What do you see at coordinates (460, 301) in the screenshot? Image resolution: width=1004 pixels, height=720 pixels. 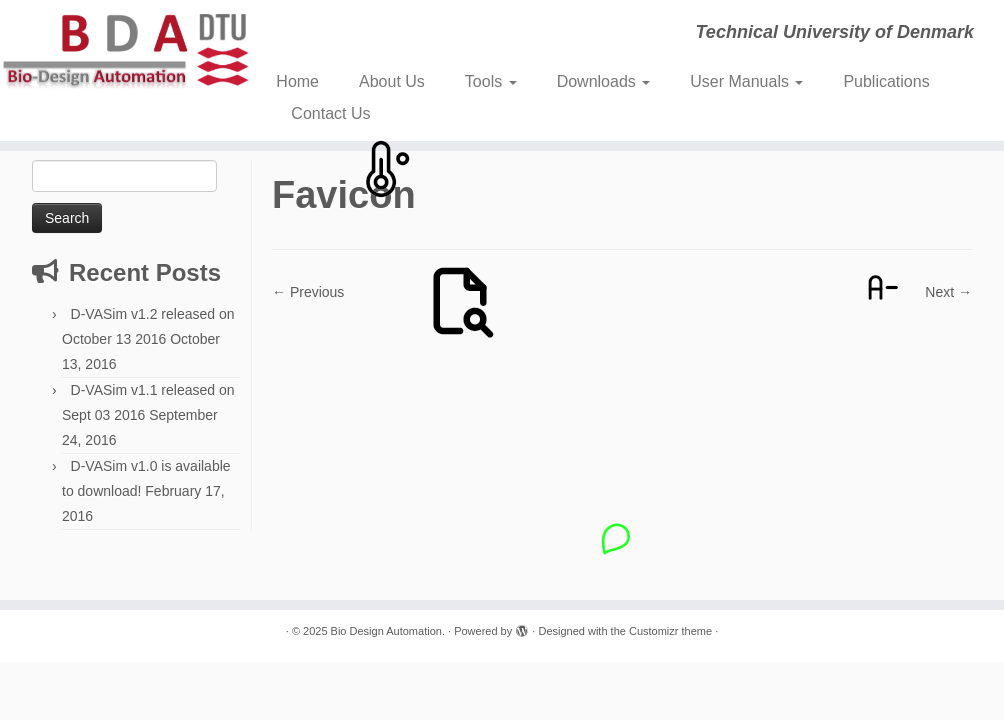 I see `search within a document` at bounding box center [460, 301].